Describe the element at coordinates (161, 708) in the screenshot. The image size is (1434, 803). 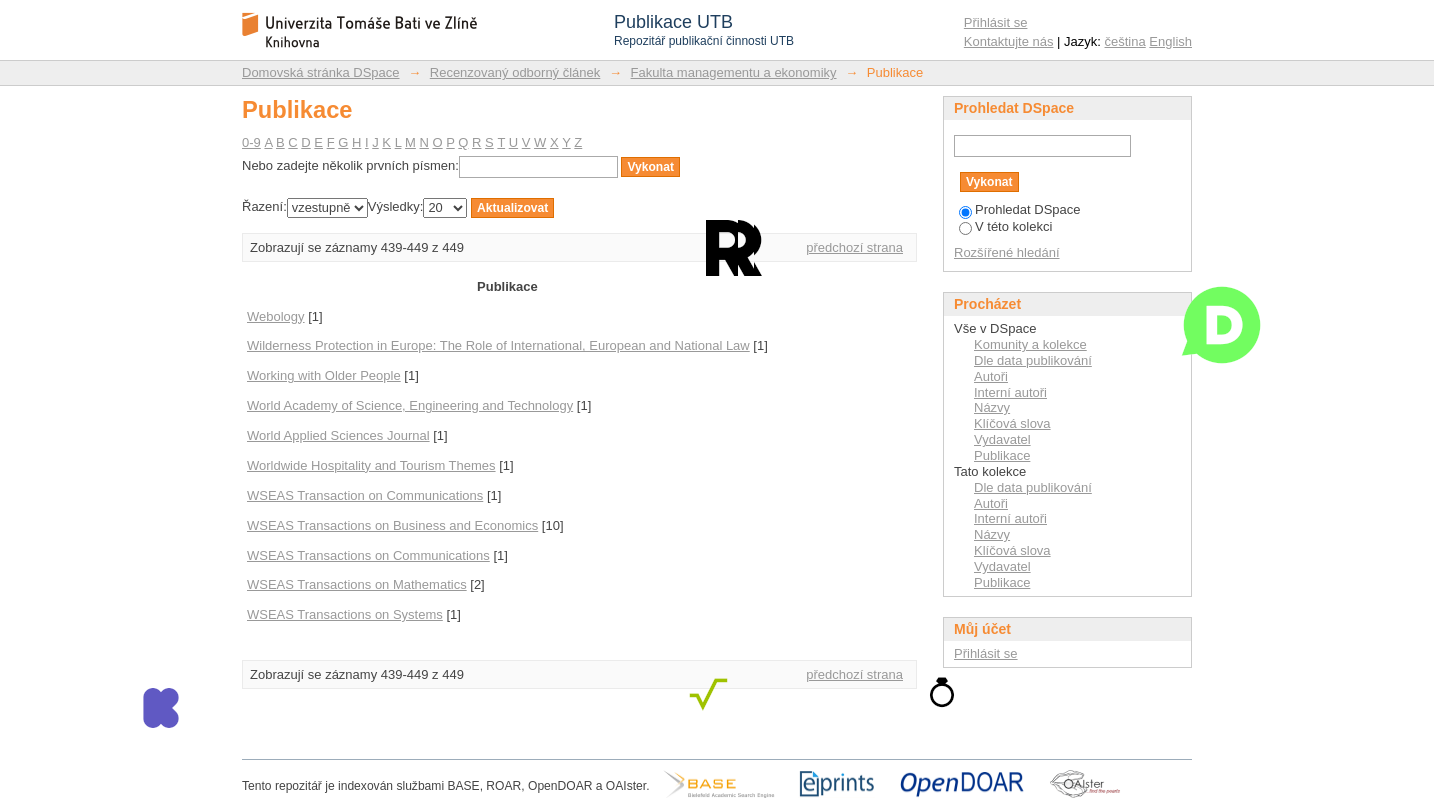
I see `open Kickstarter app` at that location.